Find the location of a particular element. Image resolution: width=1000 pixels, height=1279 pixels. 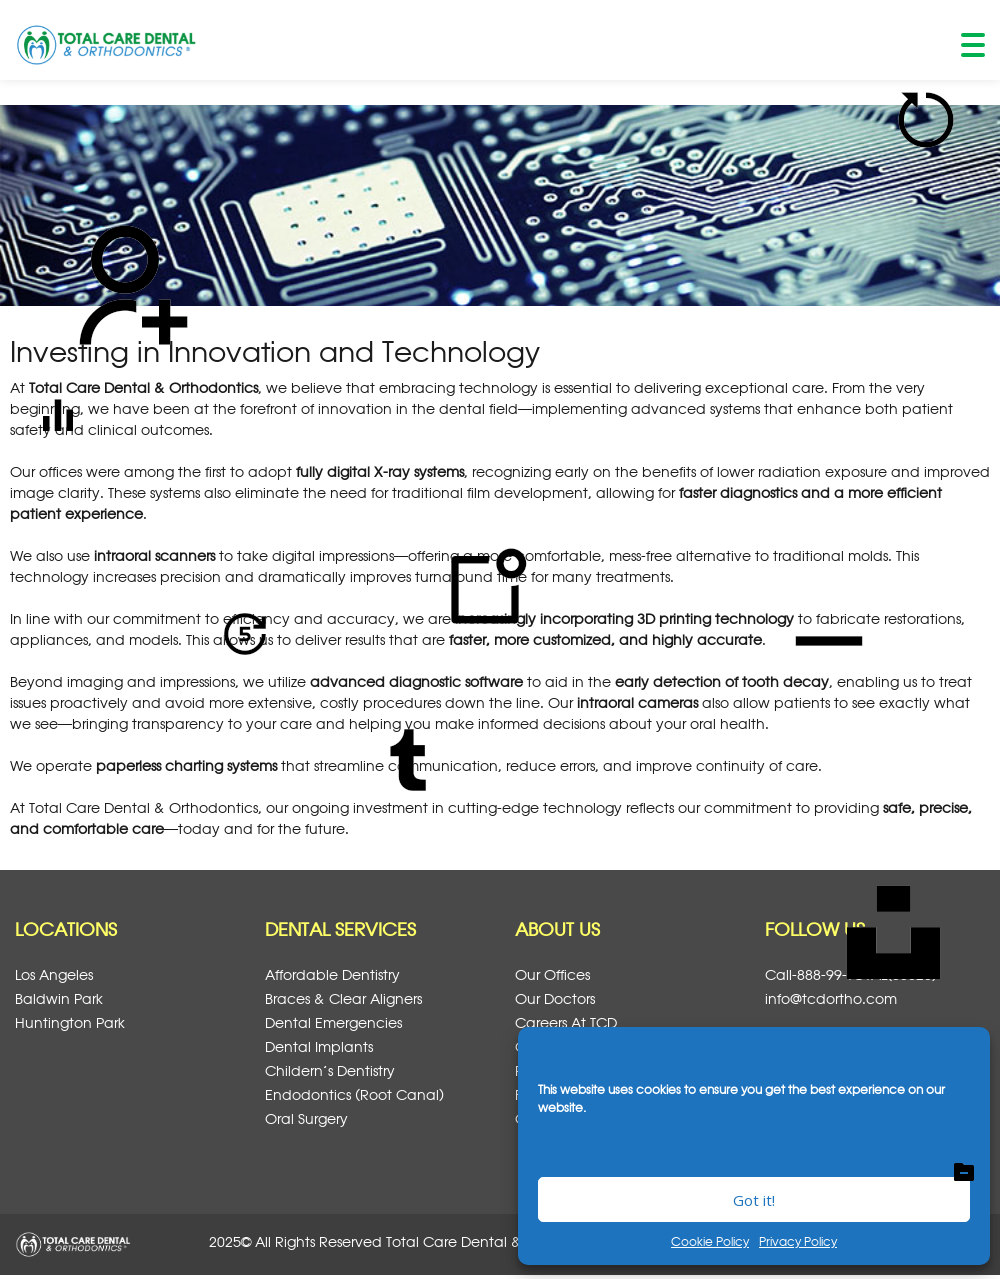

add a new user or contact is located at coordinates (125, 288).